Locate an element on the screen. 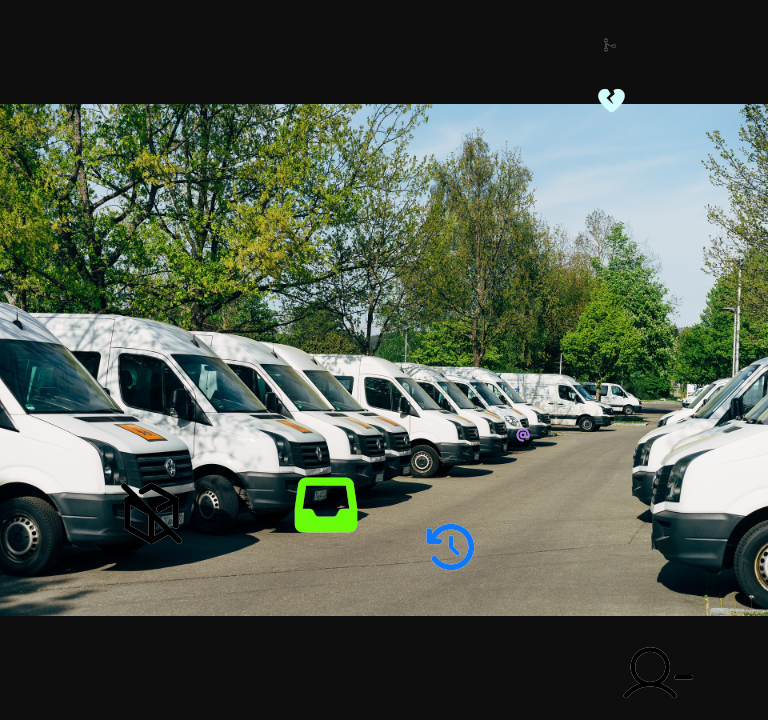 The width and height of the screenshot is (768, 720). view your inbox is located at coordinates (326, 505).